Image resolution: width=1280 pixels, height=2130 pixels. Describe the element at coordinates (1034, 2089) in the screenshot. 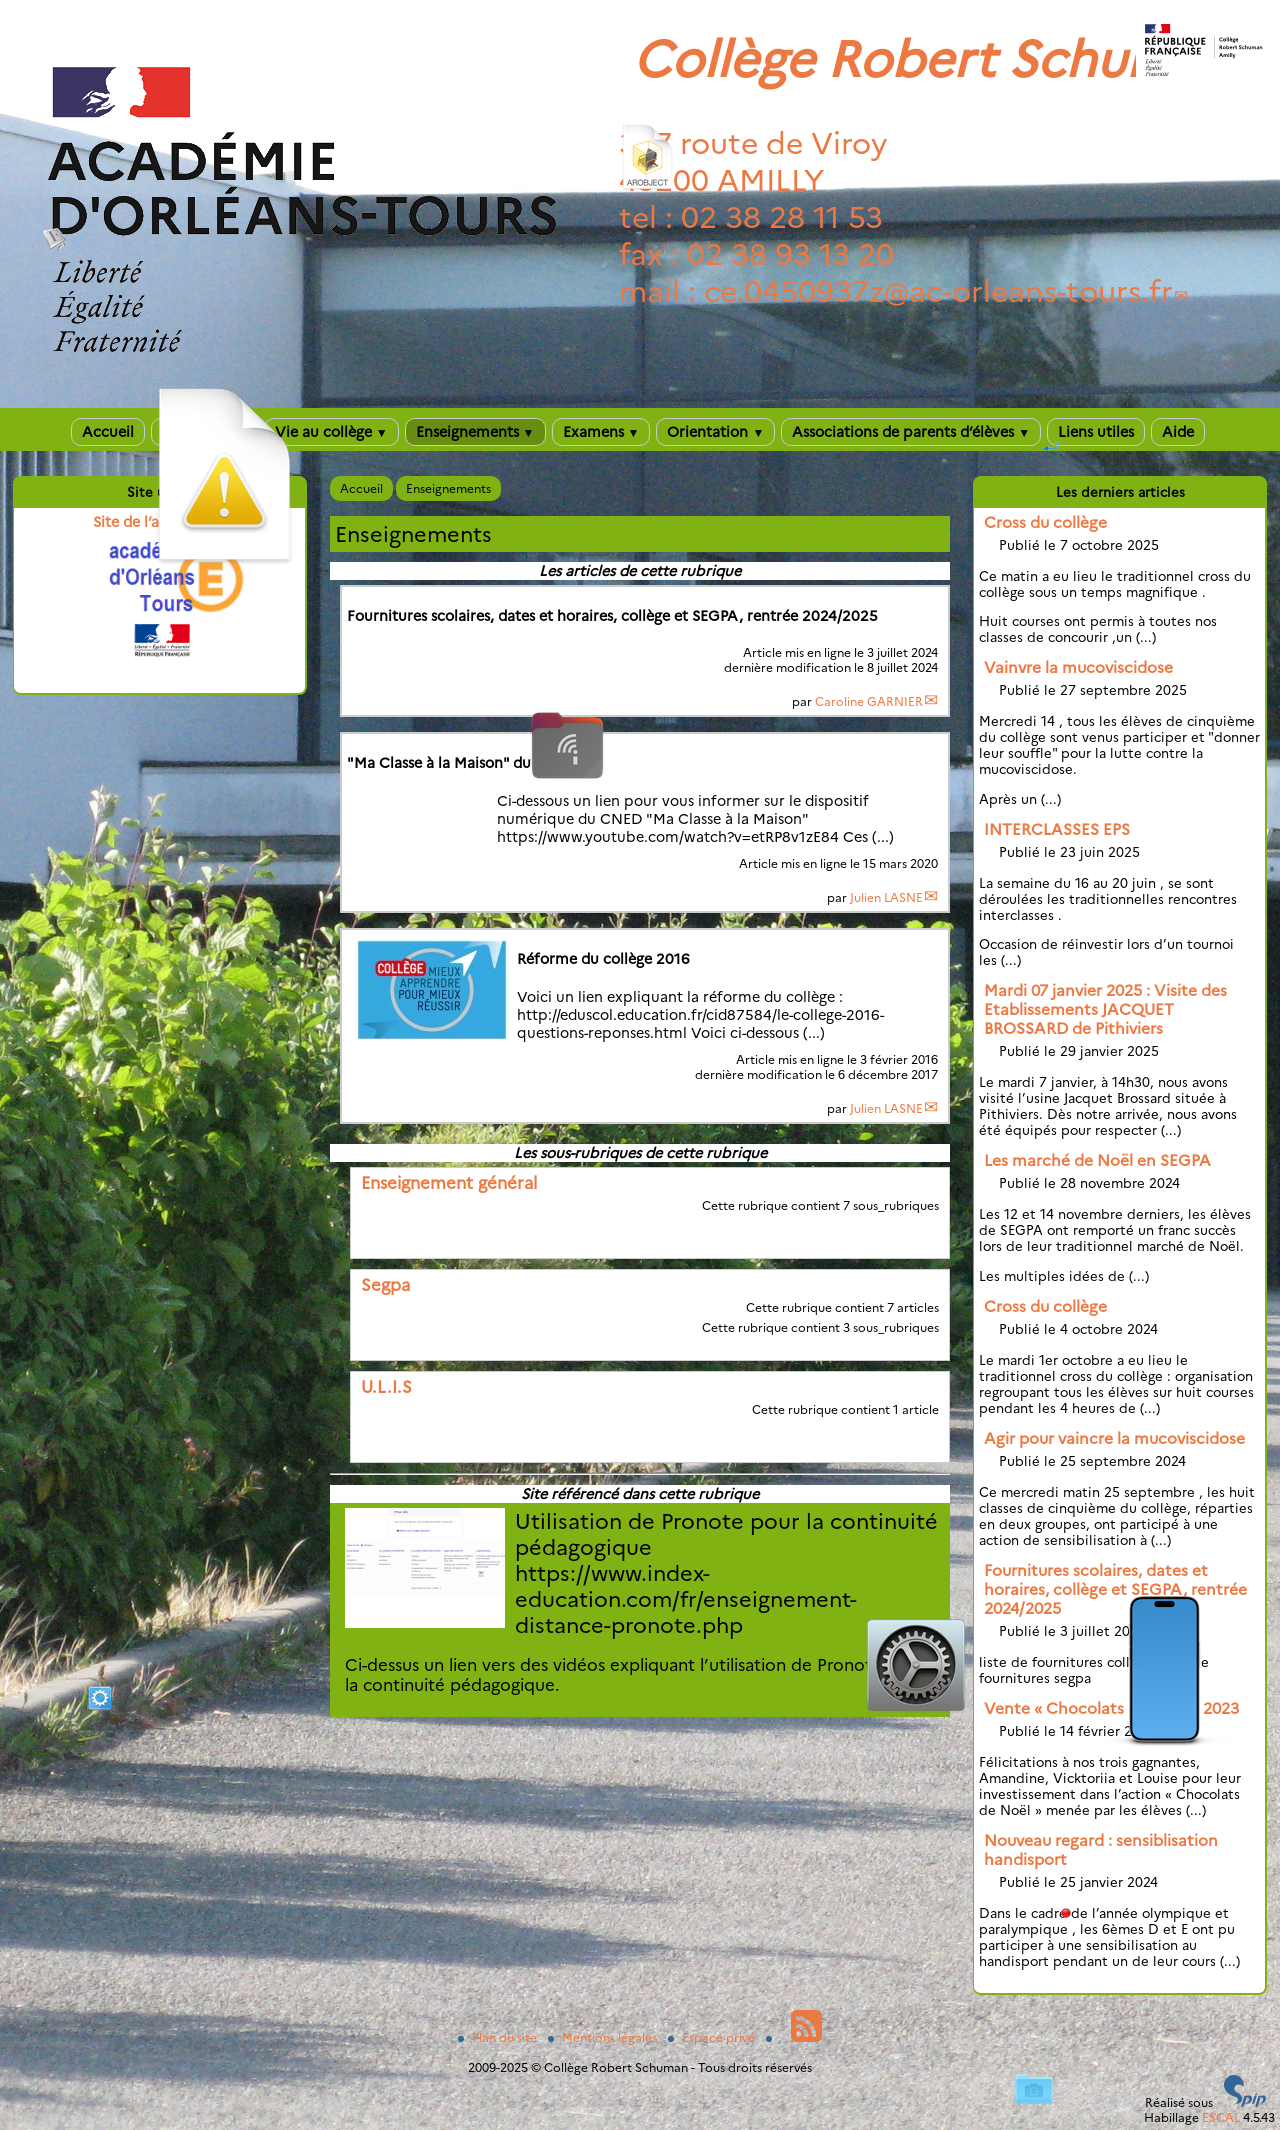

I see `open your pictures folder` at that location.